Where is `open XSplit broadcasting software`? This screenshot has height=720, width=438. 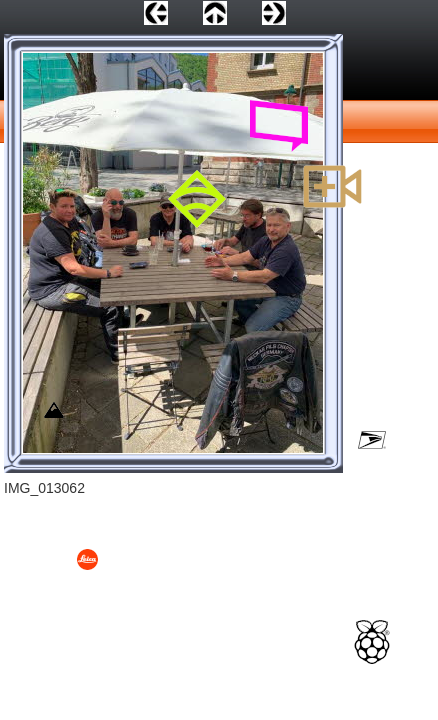 open XSplit broadcasting software is located at coordinates (279, 126).